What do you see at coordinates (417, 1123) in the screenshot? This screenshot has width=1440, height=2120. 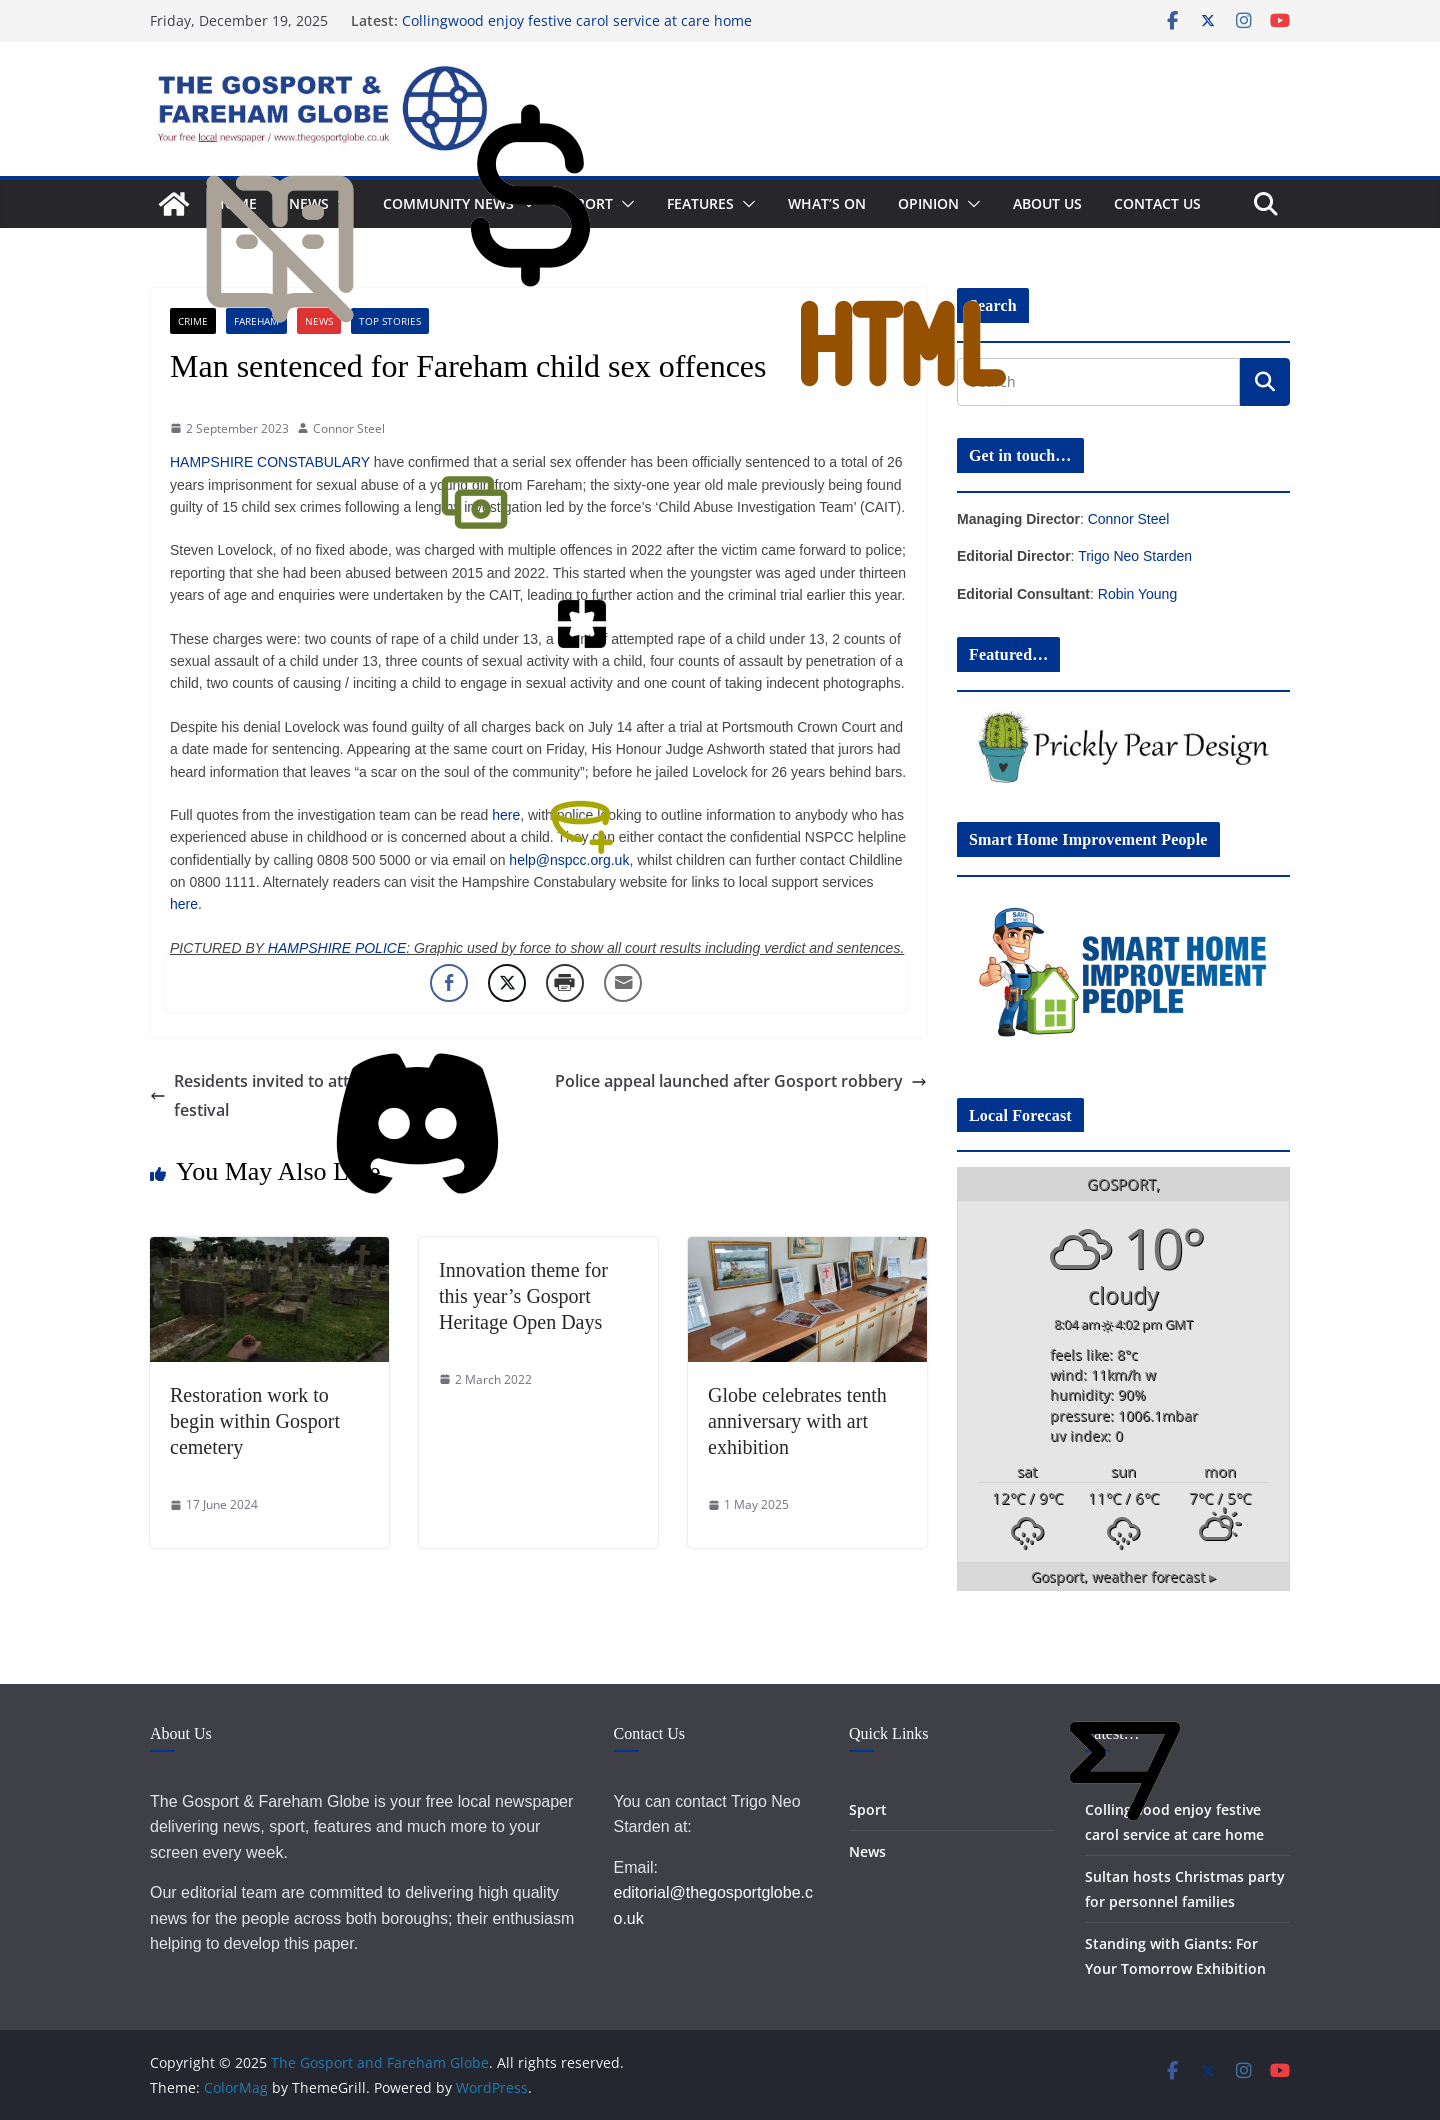 I see `open Discord app` at bounding box center [417, 1123].